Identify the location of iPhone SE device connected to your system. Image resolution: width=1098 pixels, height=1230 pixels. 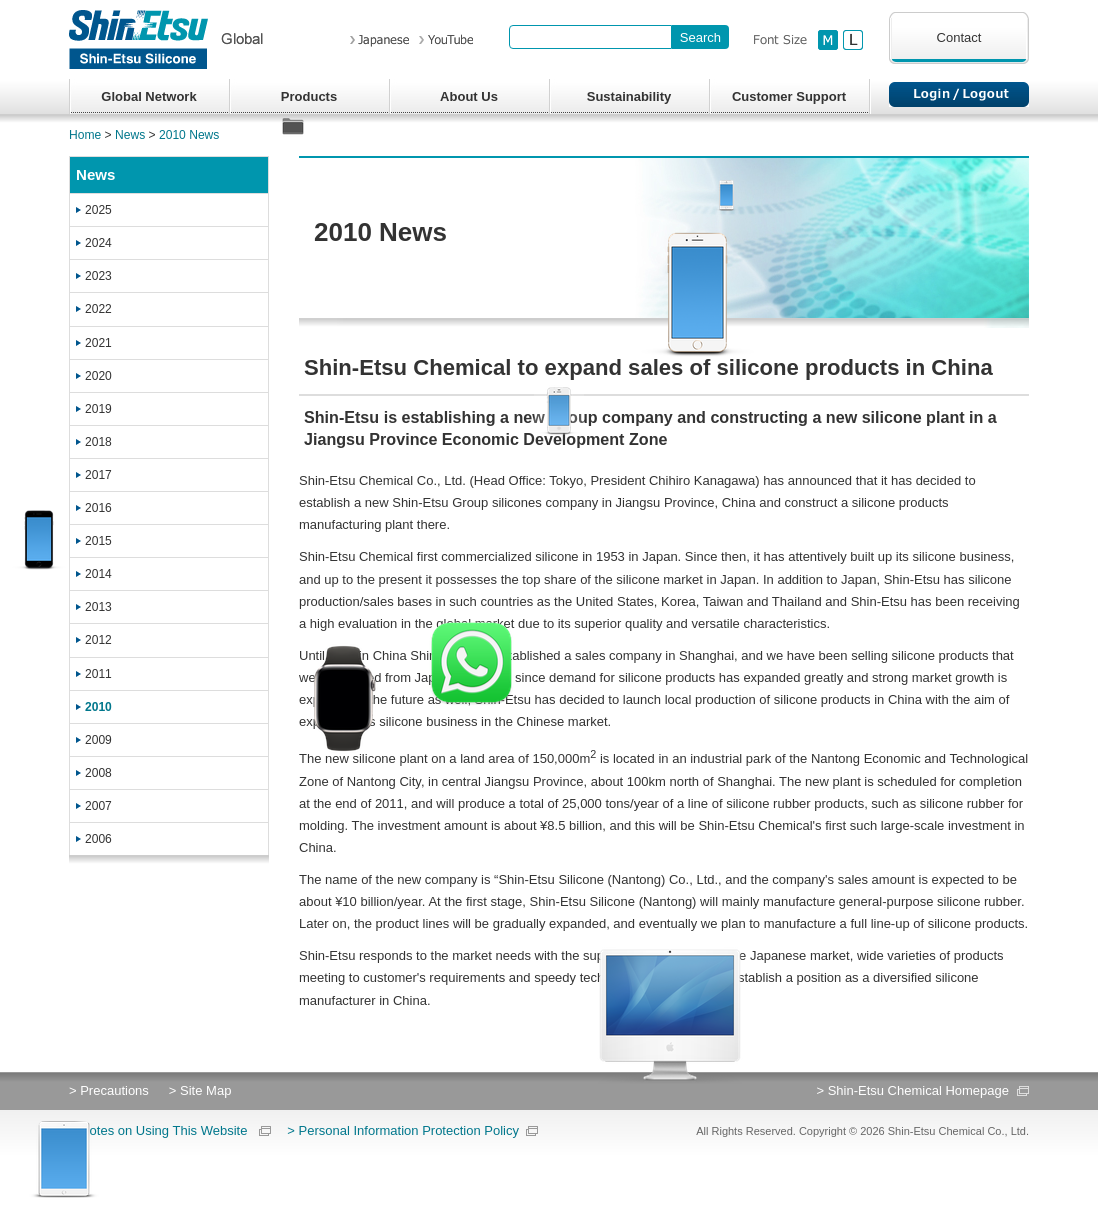
(726, 195).